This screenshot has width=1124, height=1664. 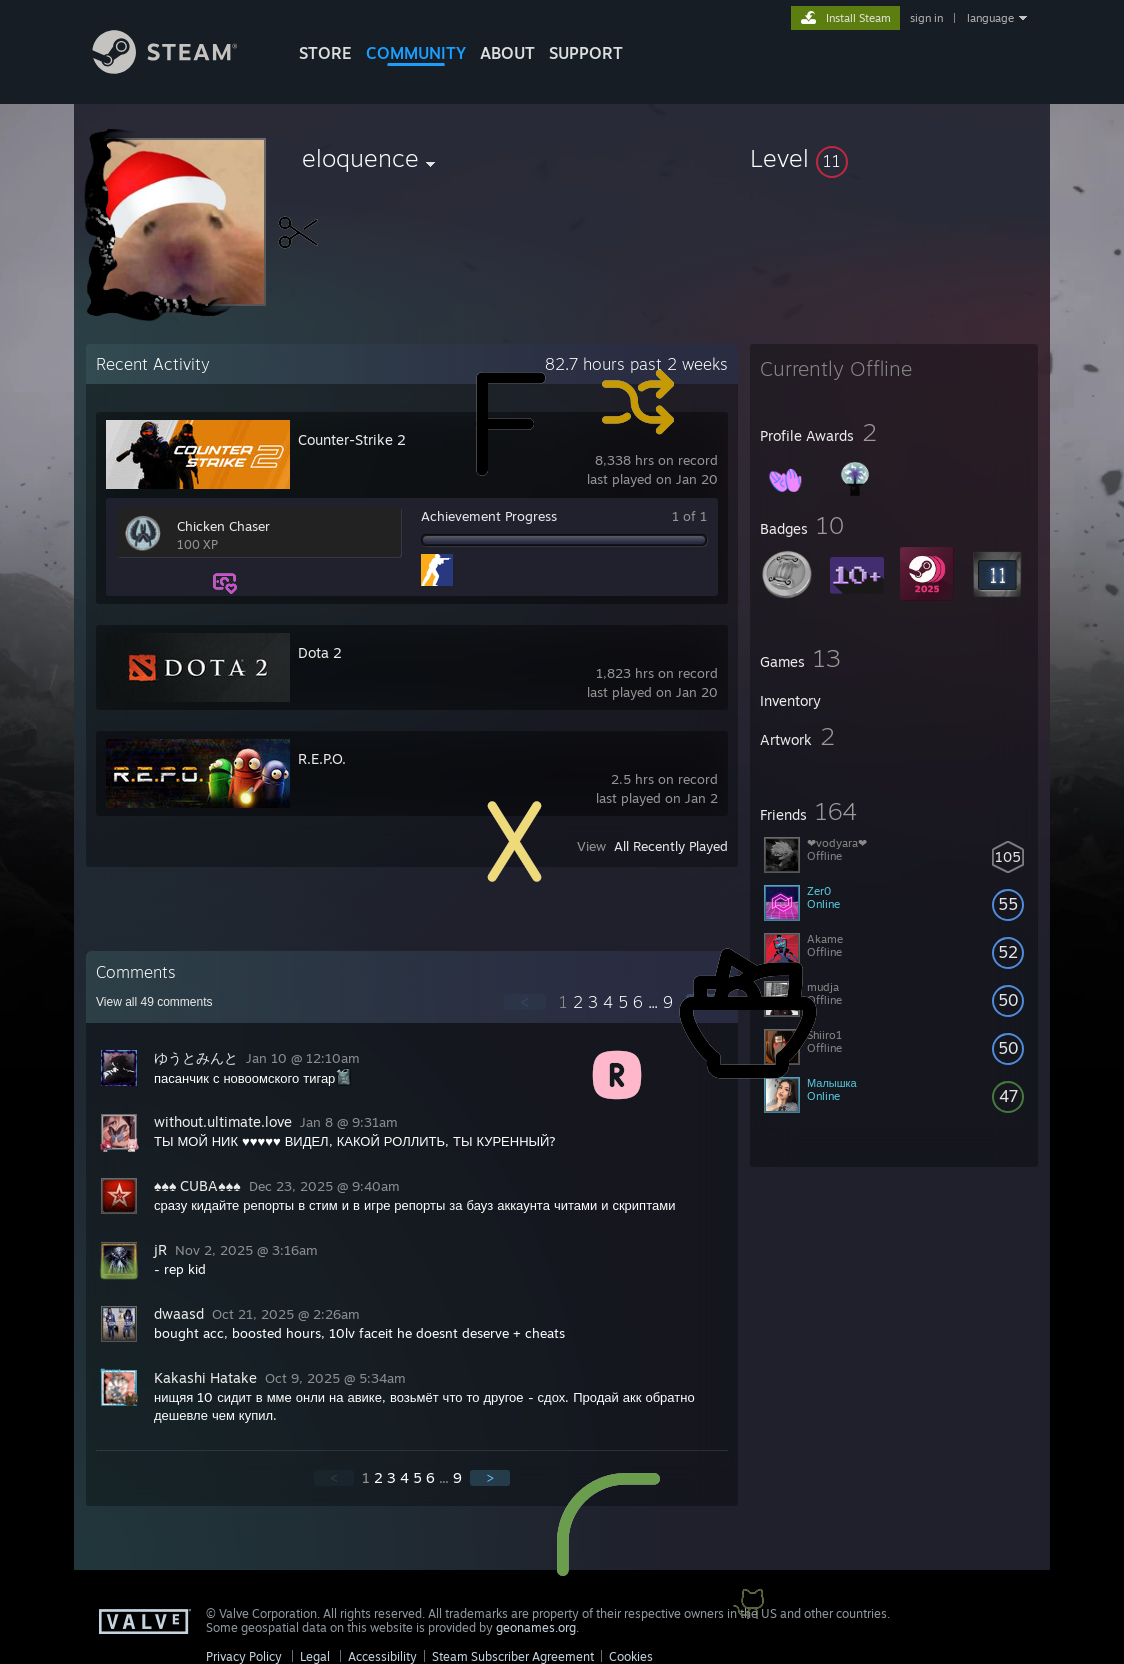 What do you see at coordinates (638, 402) in the screenshot?
I see `shuffle or randomize playback order` at bounding box center [638, 402].